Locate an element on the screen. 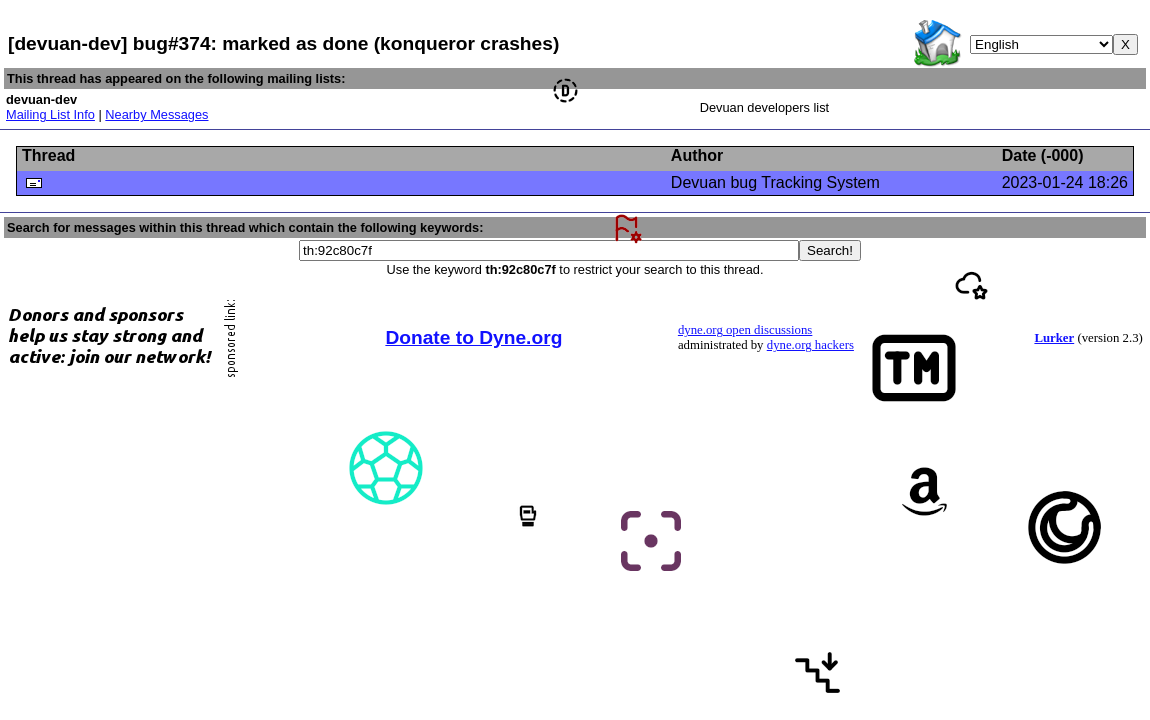 This screenshot has width=1150, height=720. open the Amazon app or website is located at coordinates (924, 491).